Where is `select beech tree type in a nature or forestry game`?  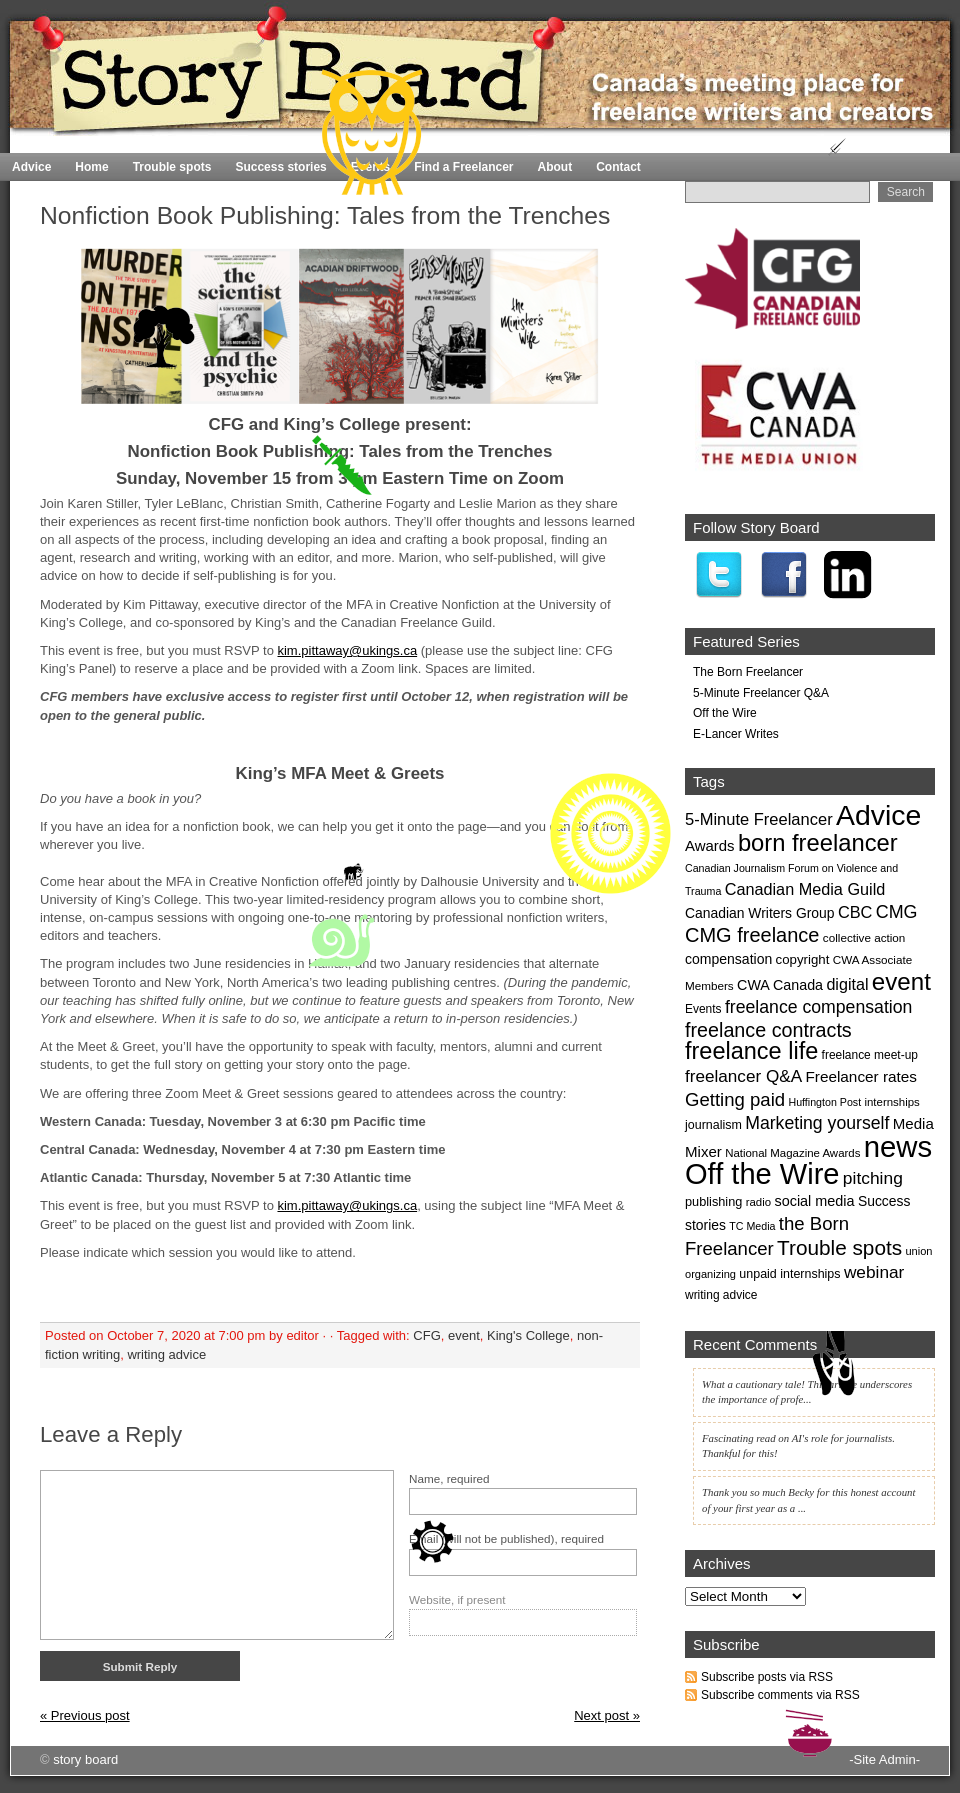
select beech tree type in a nature or forestry game is located at coordinates (164, 336).